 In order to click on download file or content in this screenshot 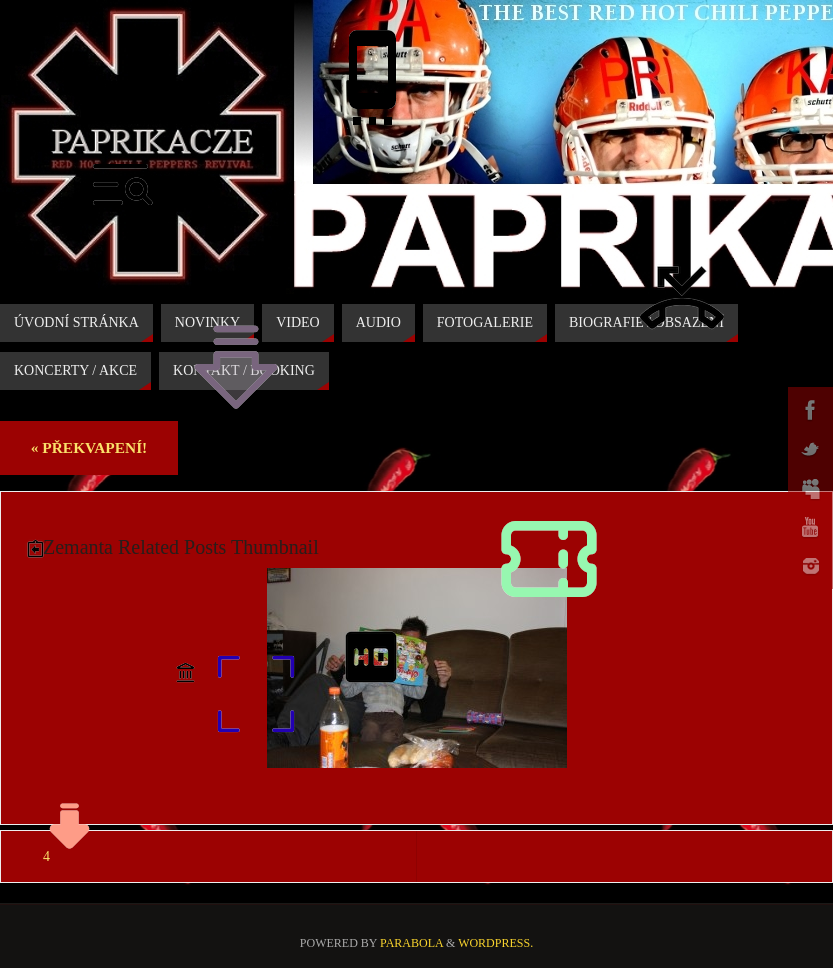, I will do `click(236, 364)`.